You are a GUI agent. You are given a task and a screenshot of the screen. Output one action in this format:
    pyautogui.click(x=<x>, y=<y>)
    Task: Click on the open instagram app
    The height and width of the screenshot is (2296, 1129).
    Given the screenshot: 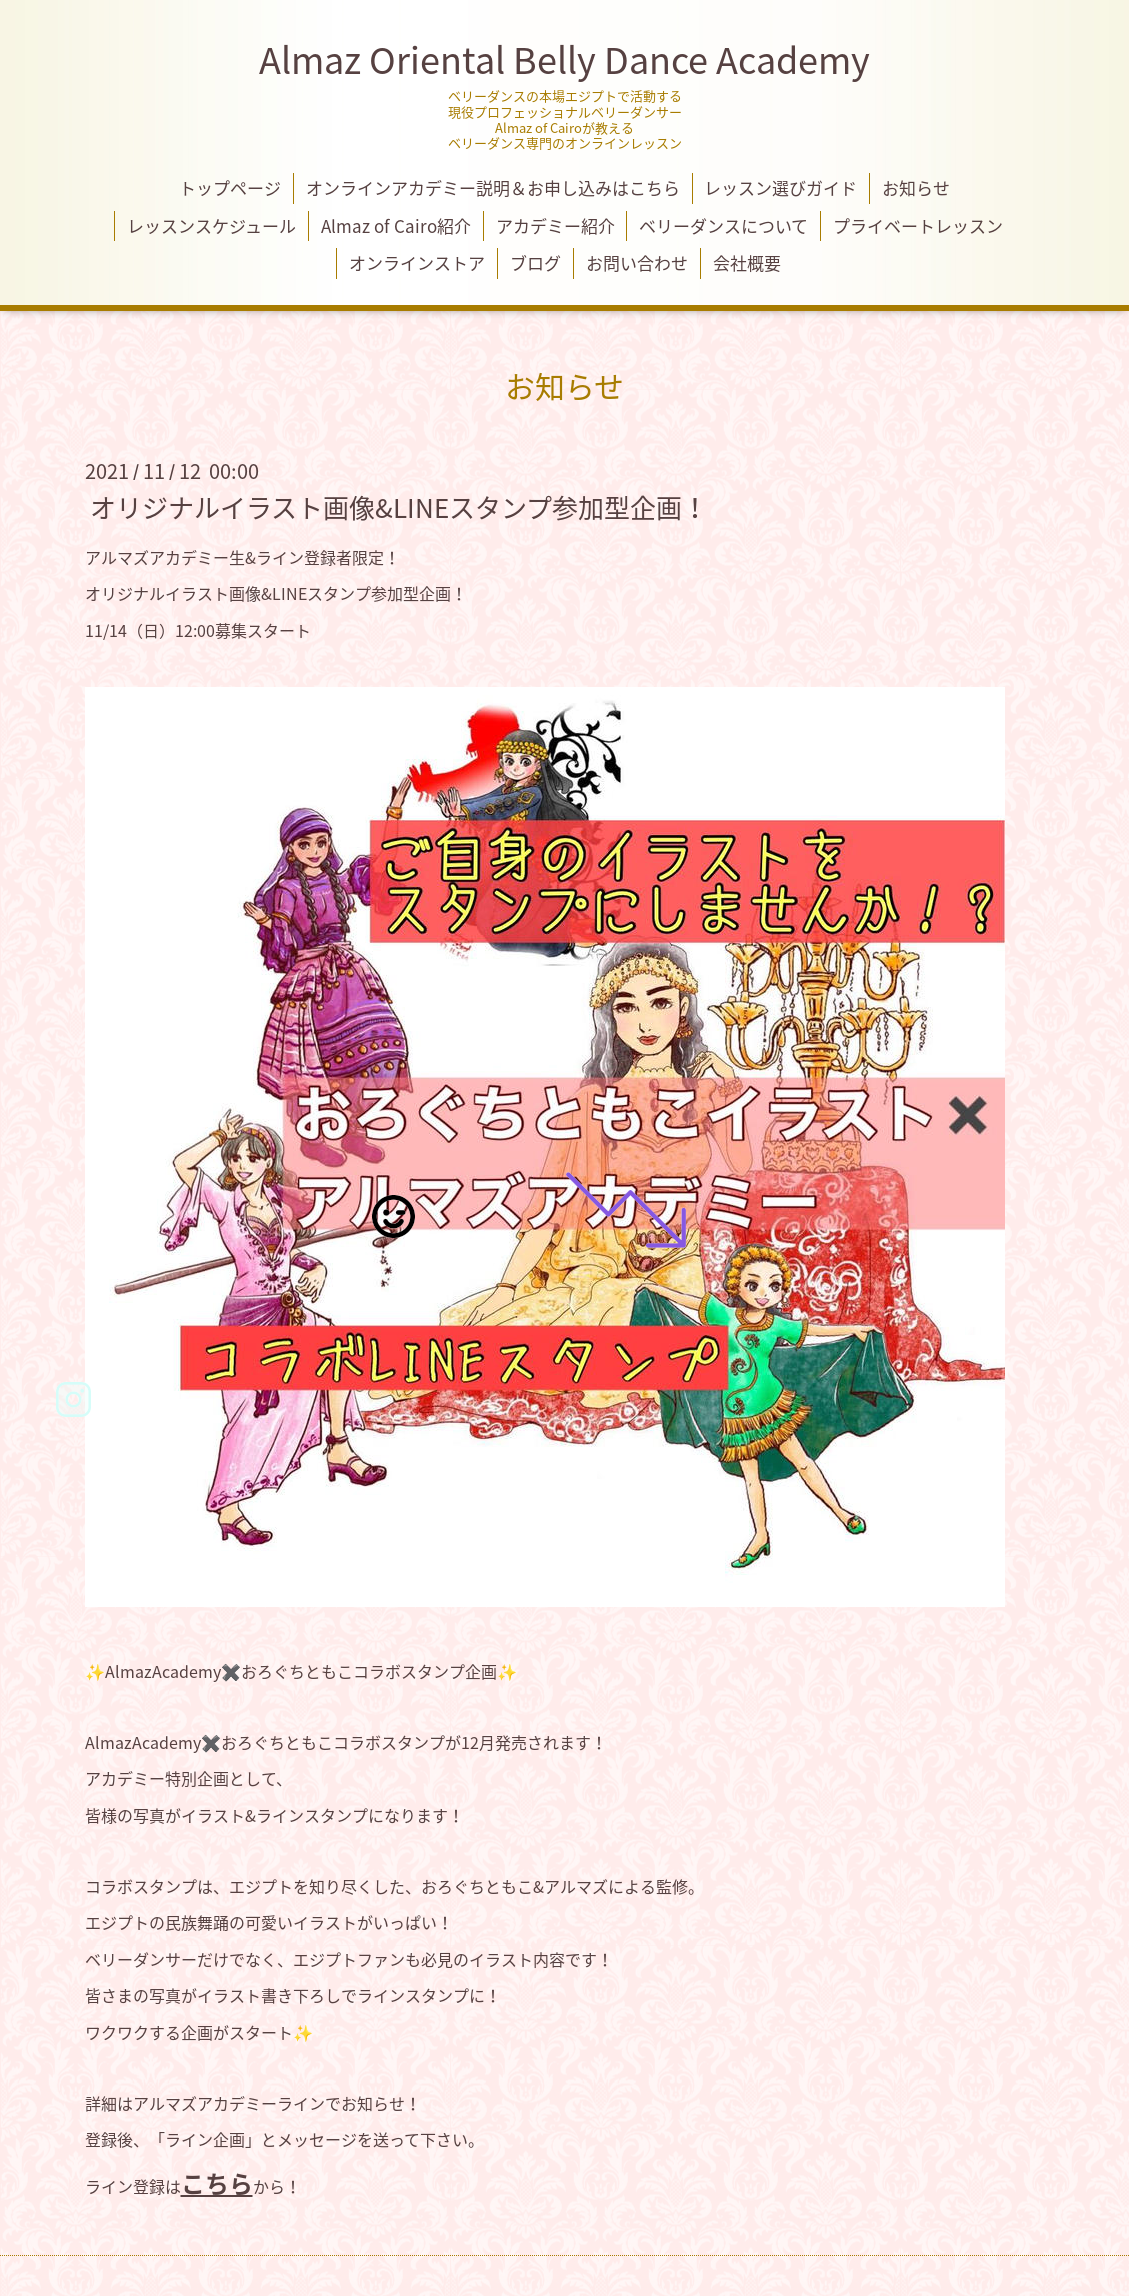 What is the action you would take?
    pyautogui.click(x=73, y=1399)
    